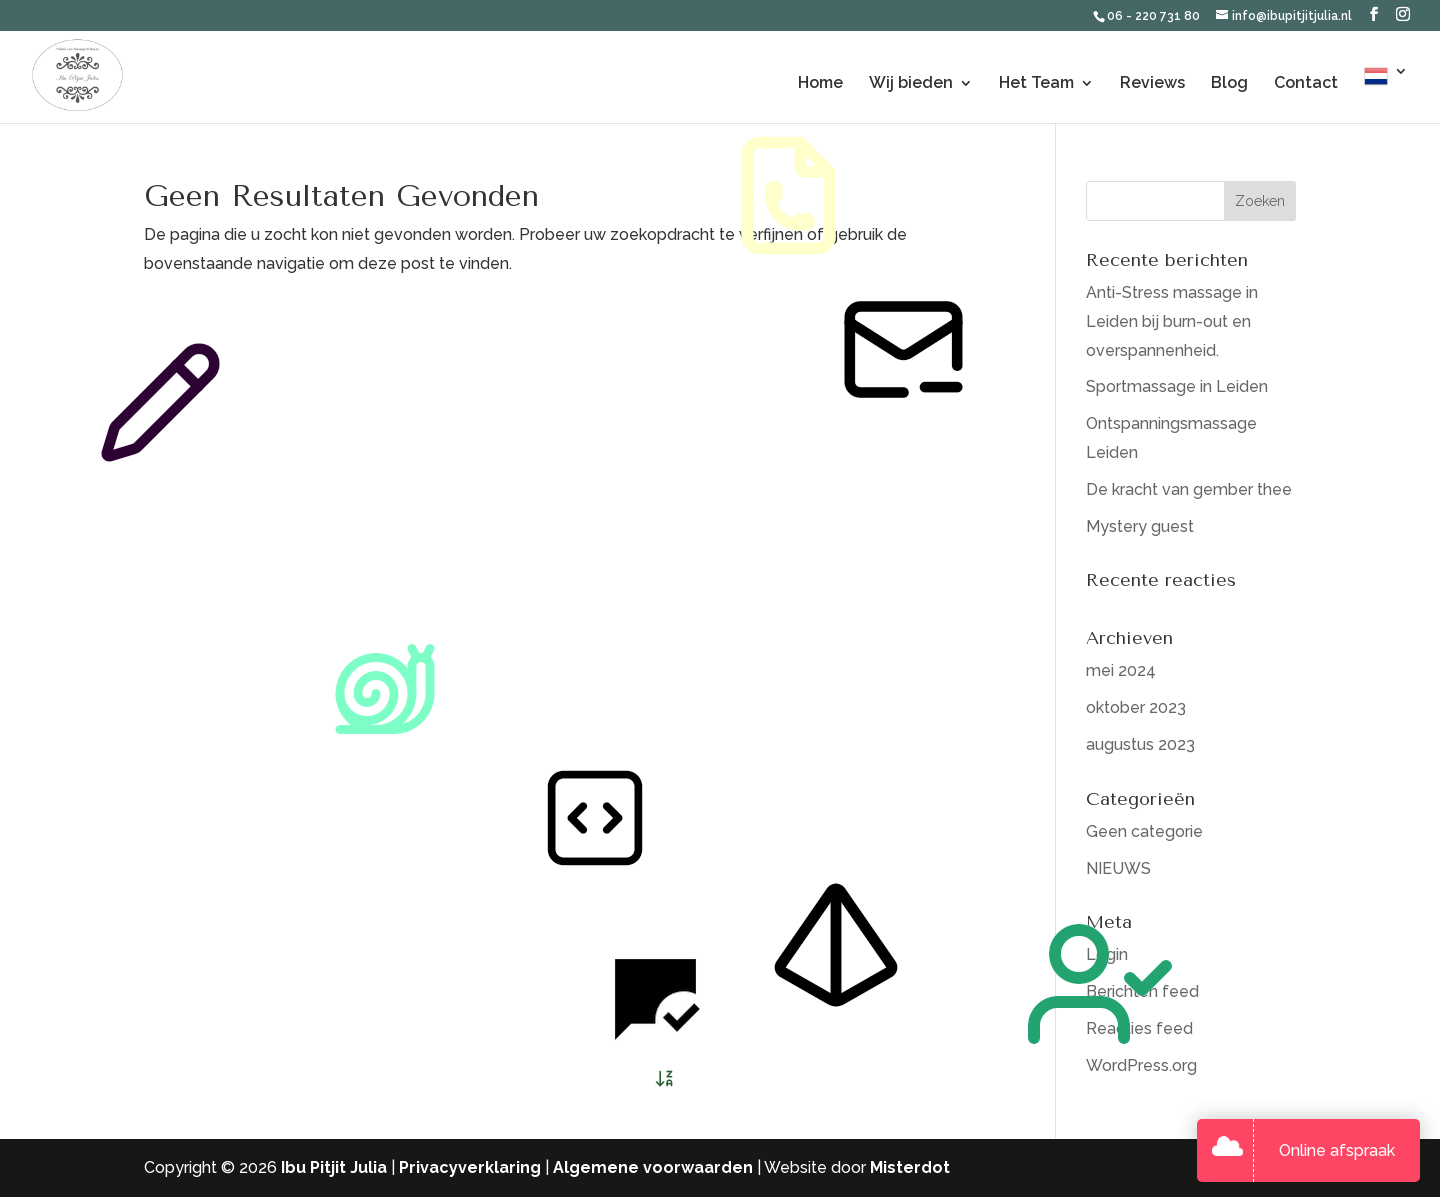 The width and height of the screenshot is (1440, 1197). Describe the element at coordinates (385, 689) in the screenshot. I see `indicates slow loading or processing speed` at that location.